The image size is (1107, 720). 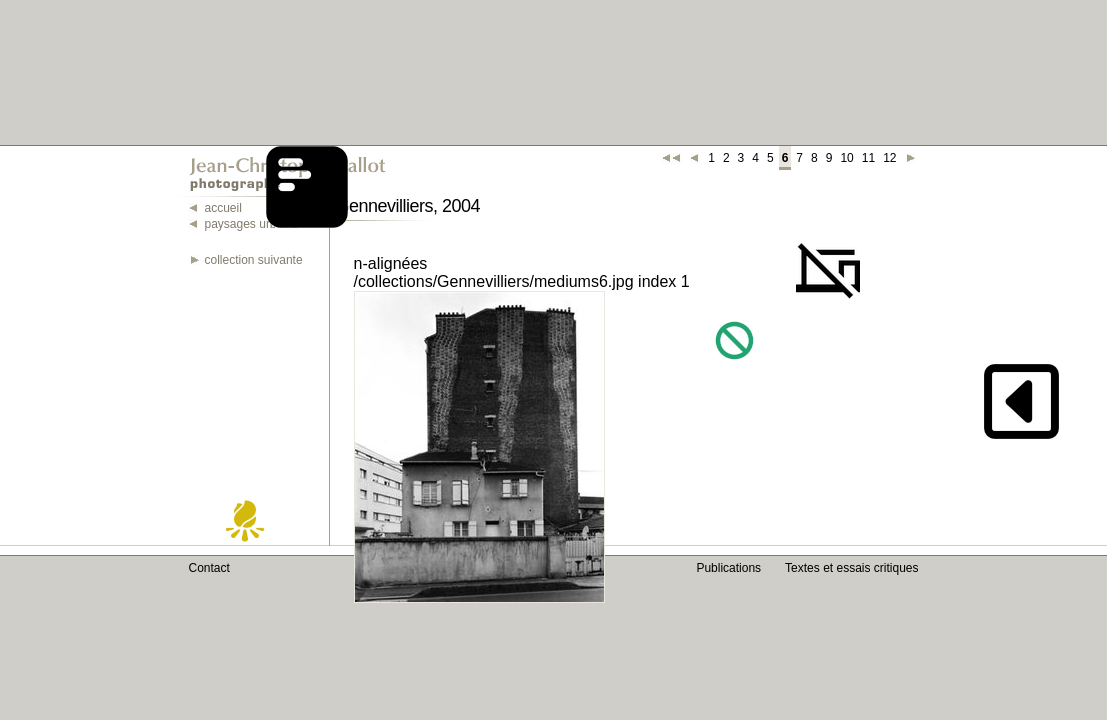 I want to click on navigate to the previous item or screen, so click(x=1021, y=401).